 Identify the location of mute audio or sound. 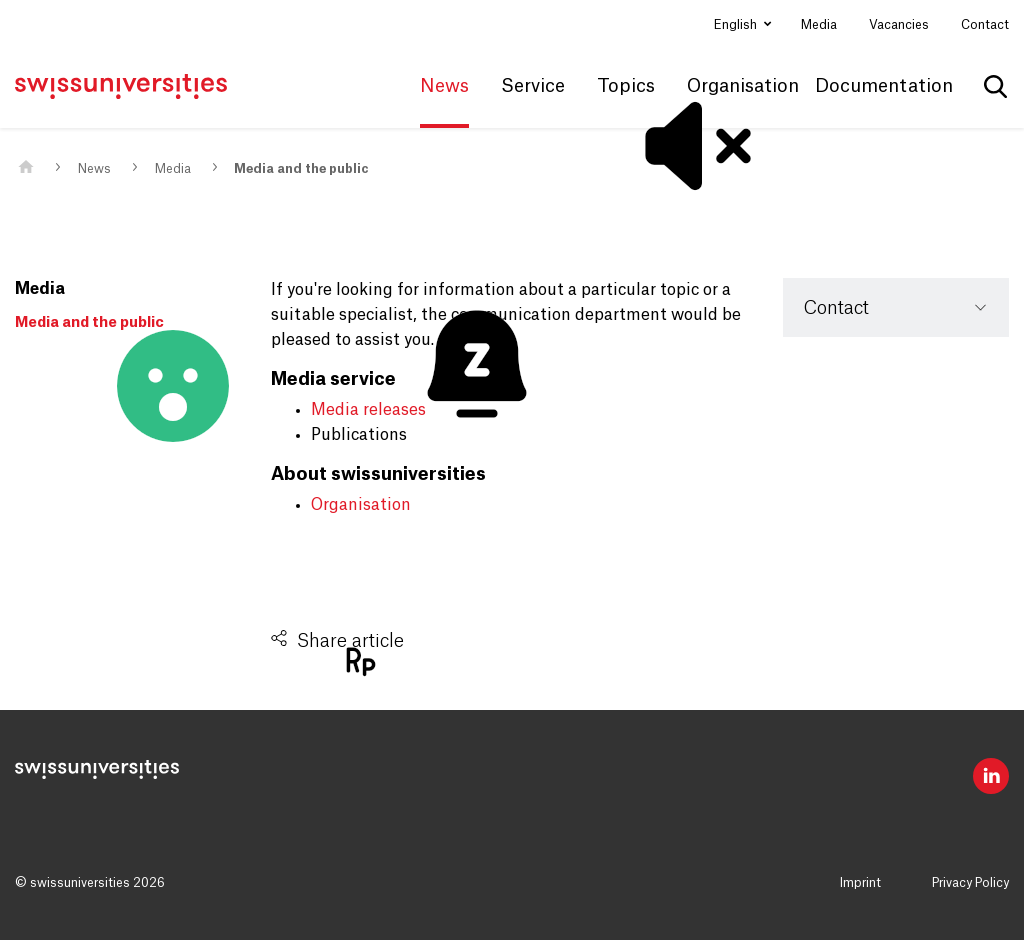
(702, 146).